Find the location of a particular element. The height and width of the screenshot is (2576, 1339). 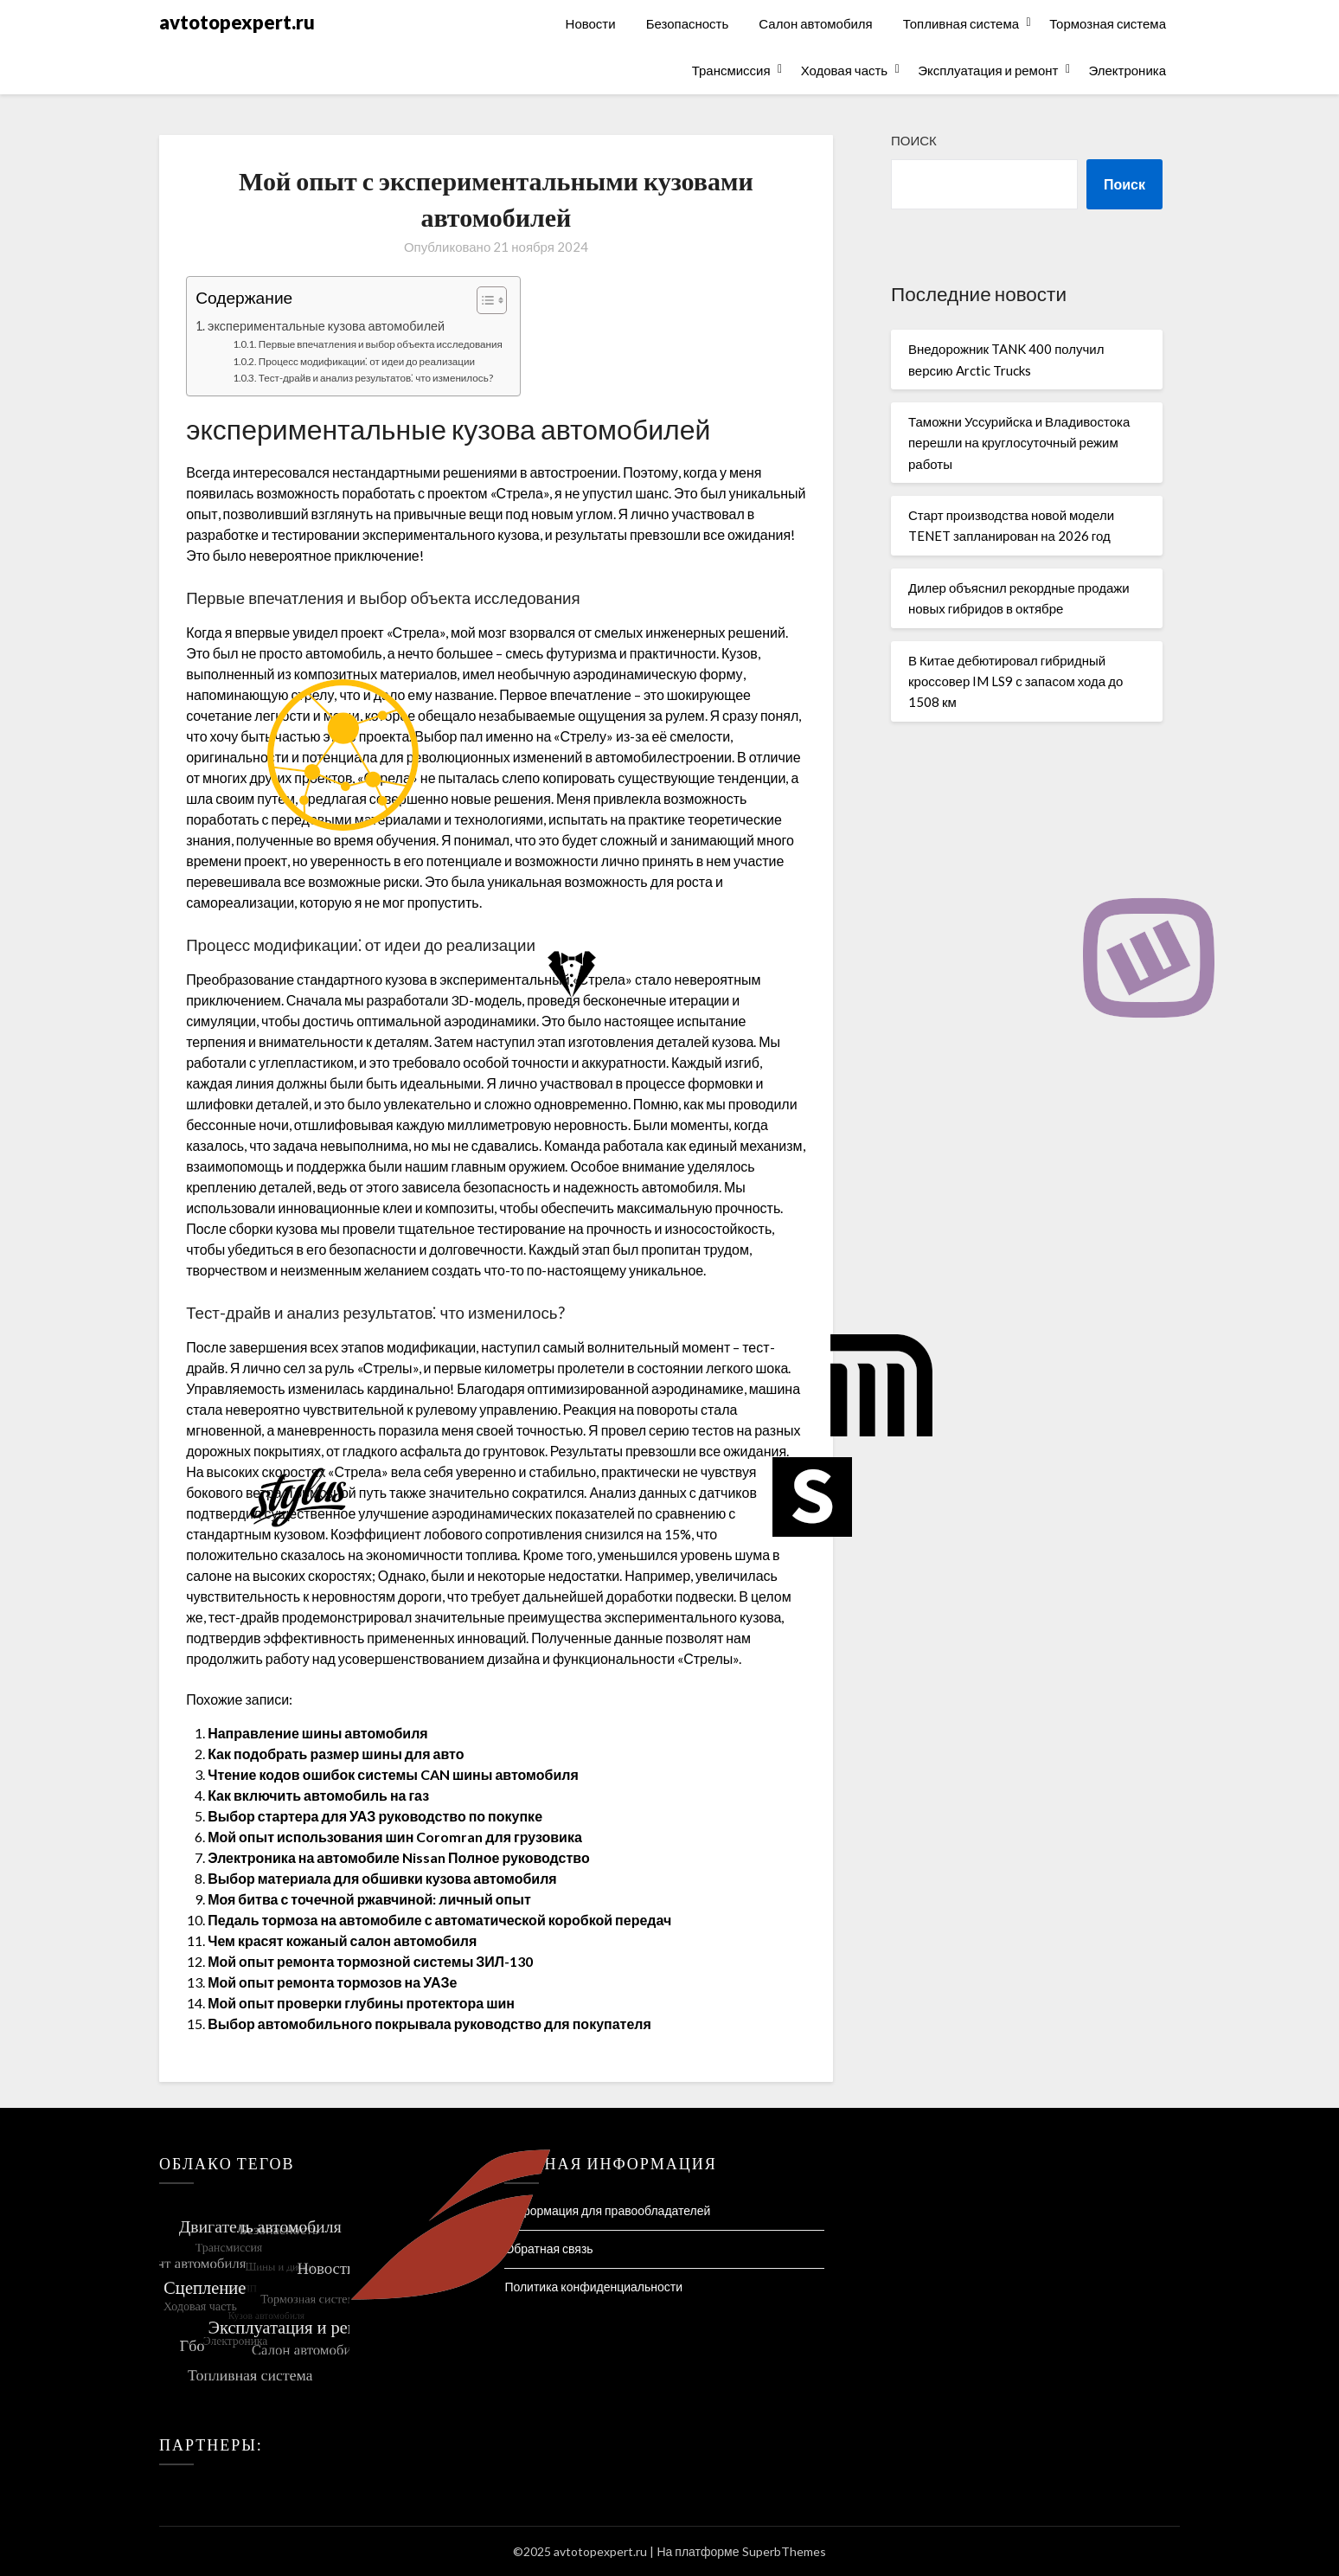

open the Wykop app is located at coordinates (1149, 958).